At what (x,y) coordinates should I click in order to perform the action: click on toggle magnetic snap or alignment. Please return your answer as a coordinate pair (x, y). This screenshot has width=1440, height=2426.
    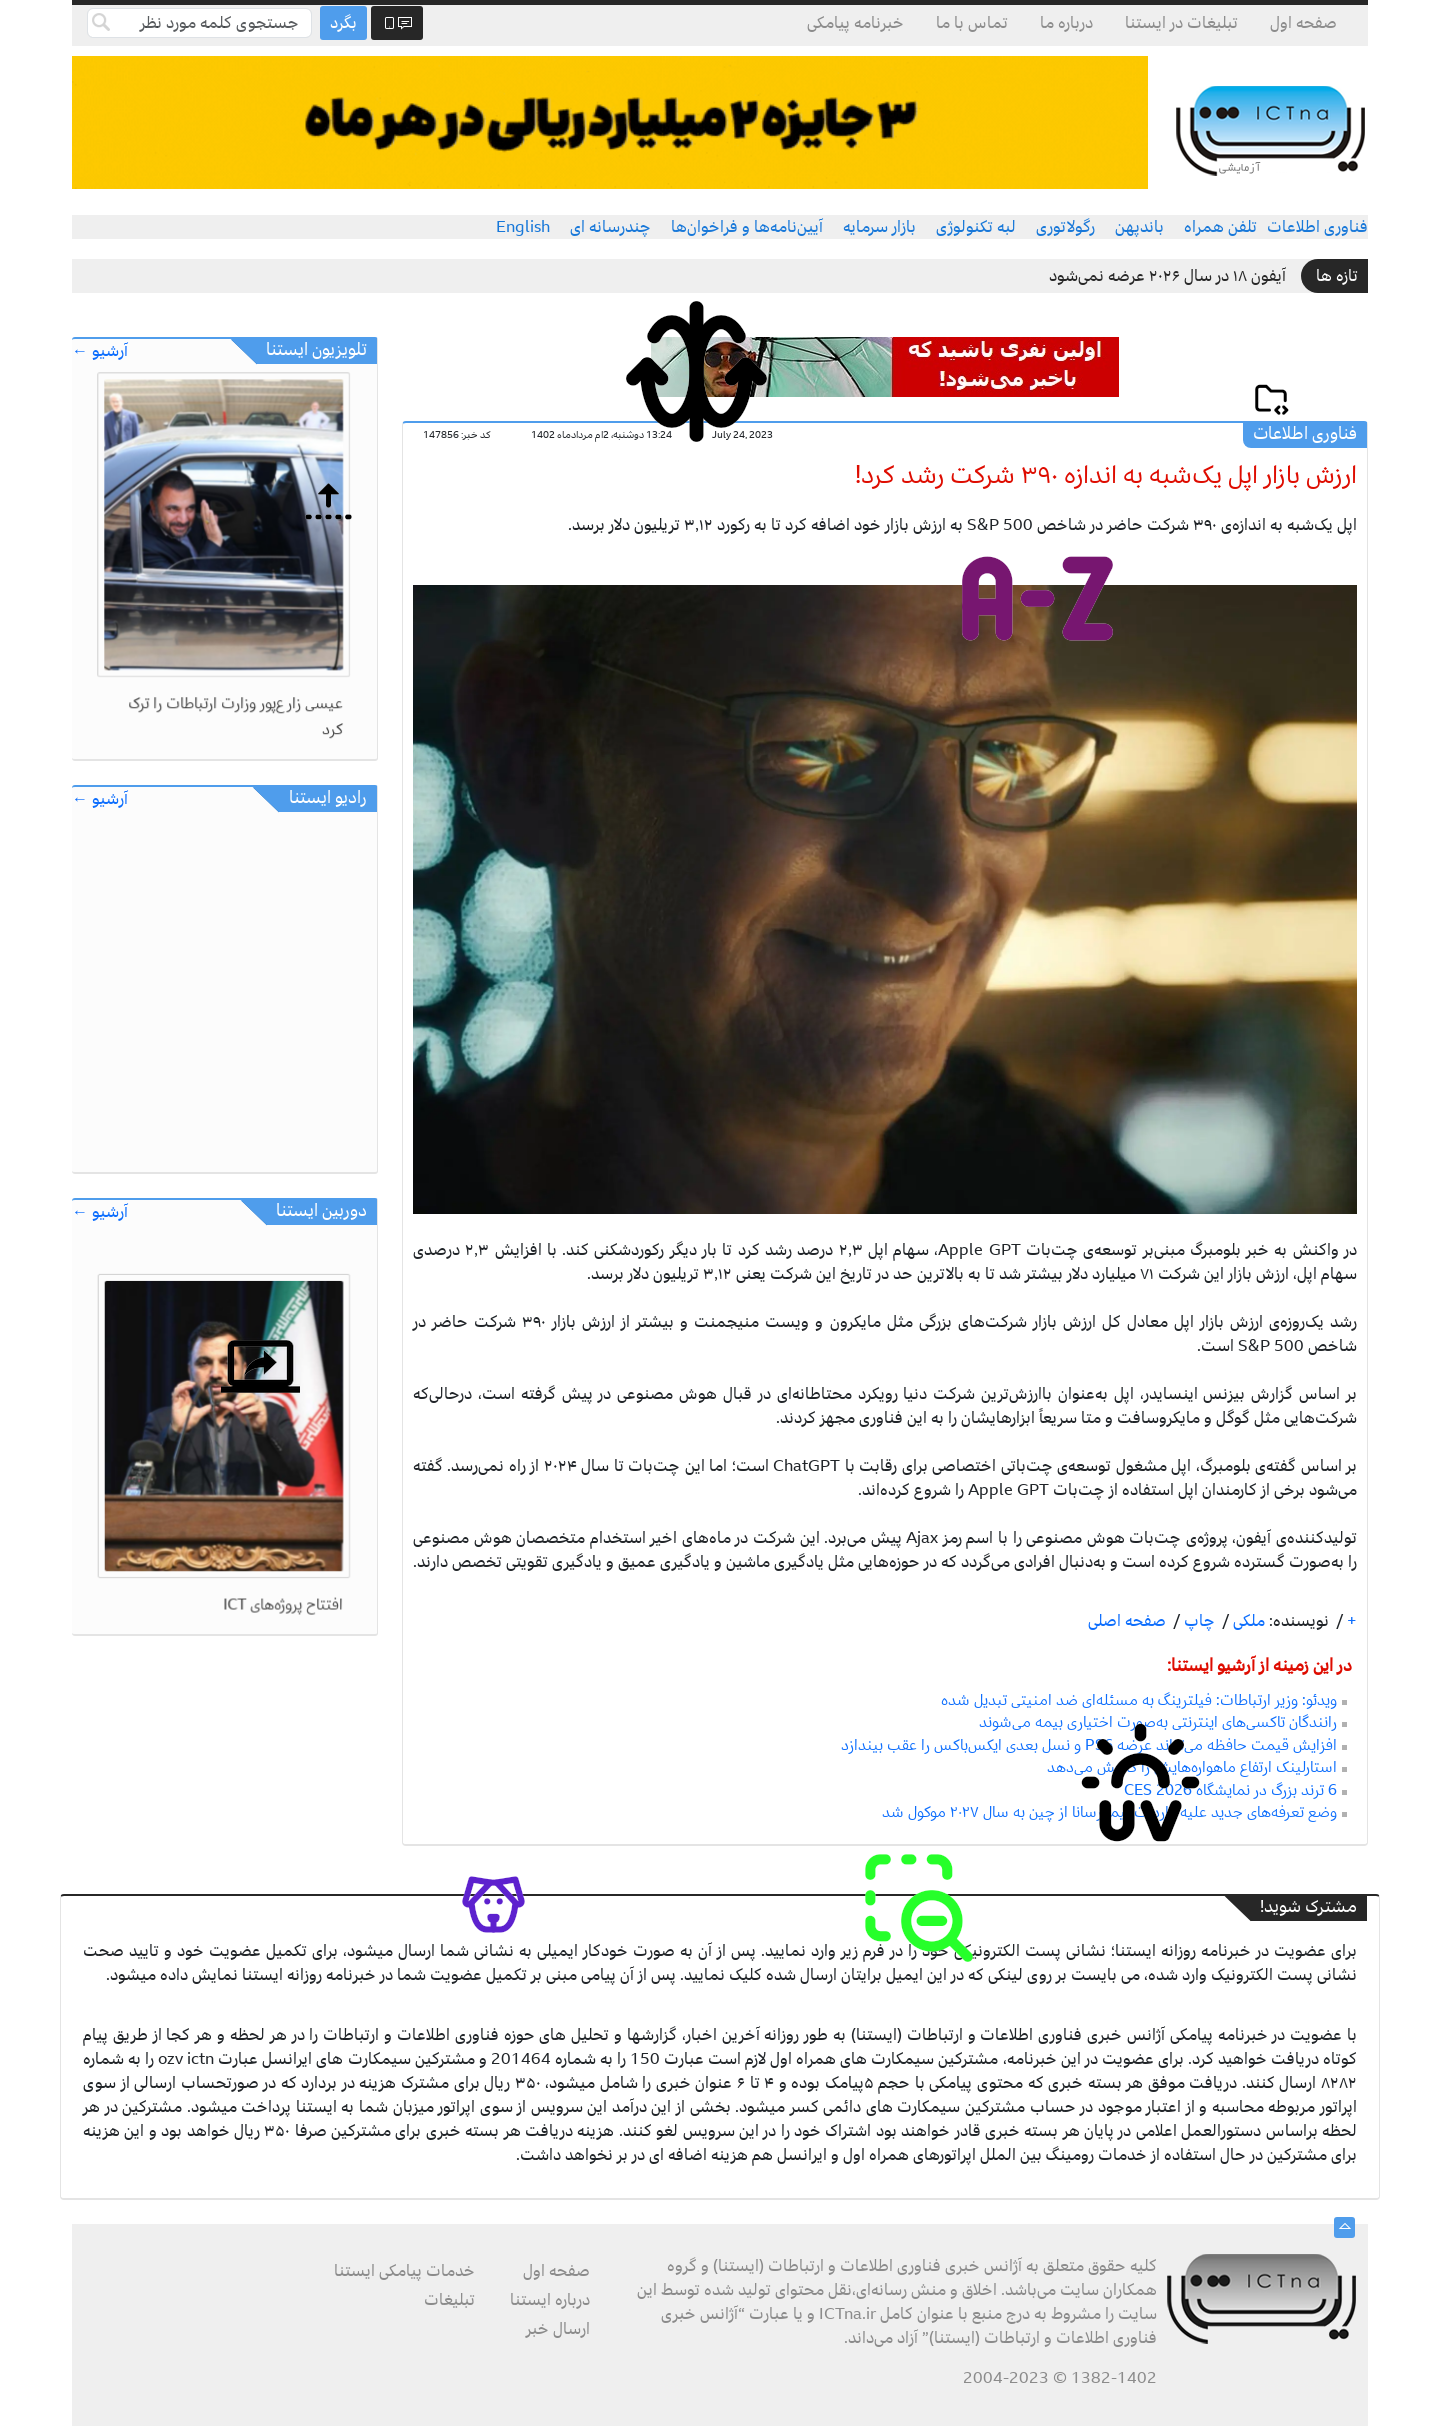
    Looking at the image, I should click on (696, 371).